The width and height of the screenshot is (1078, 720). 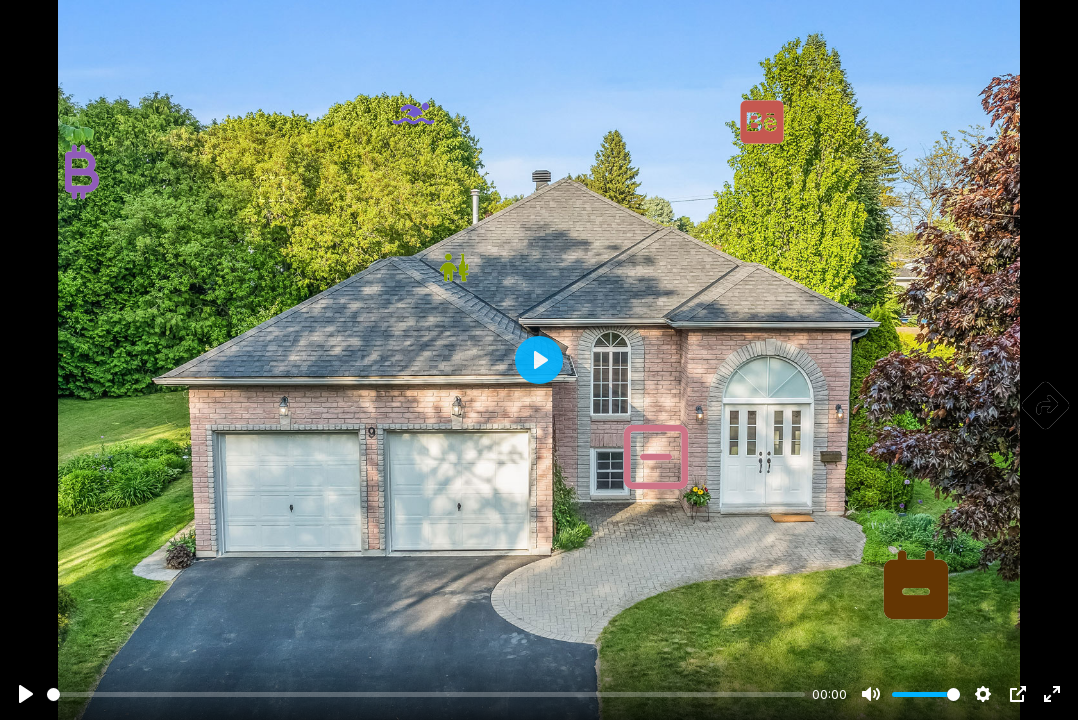 What do you see at coordinates (272, 189) in the screenshot?
I see `select an area or region` at bounding box center [272, 189].